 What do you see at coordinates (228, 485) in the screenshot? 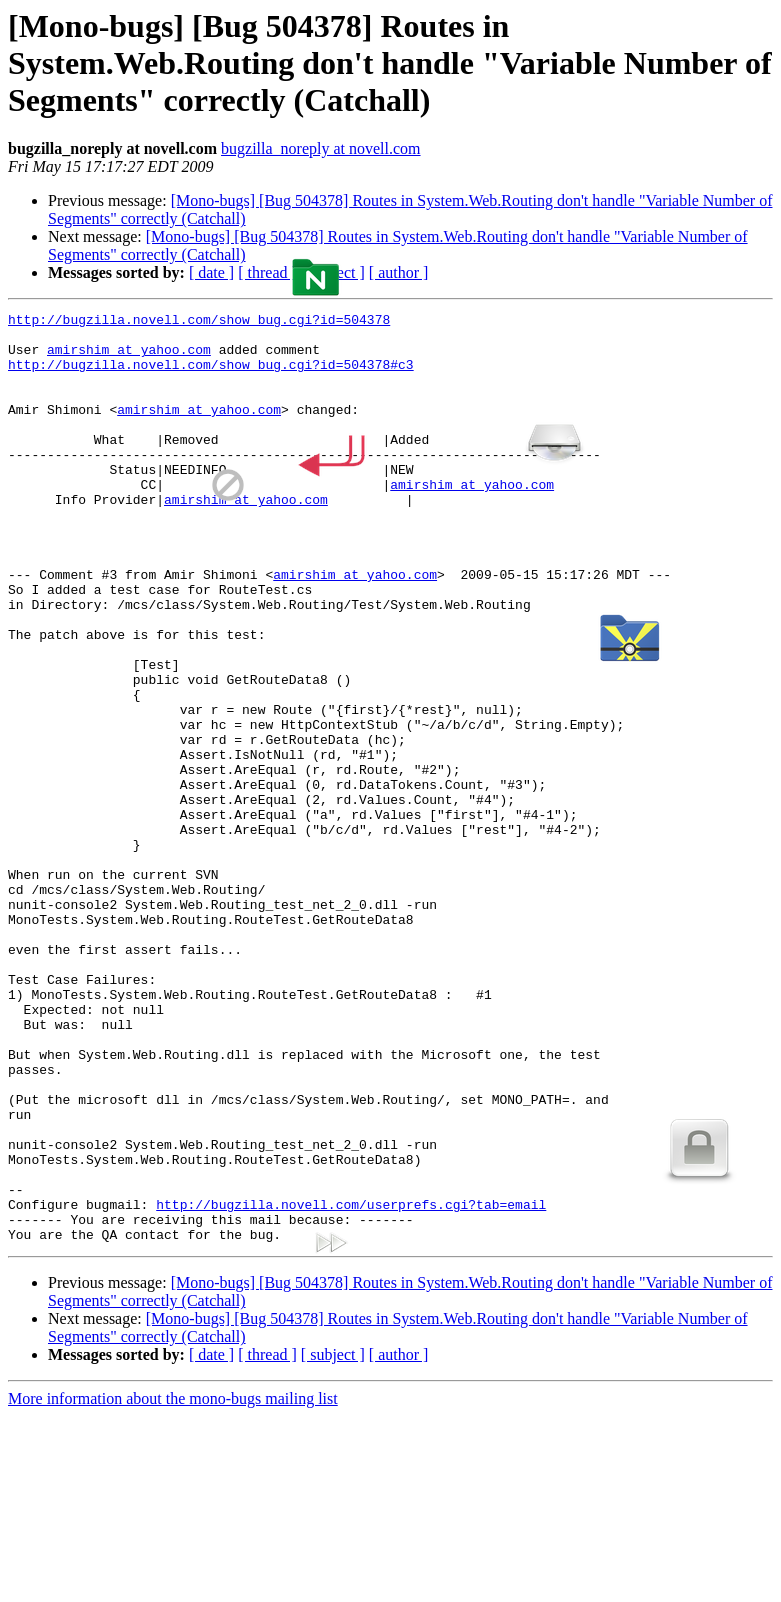
I see `indicates an action is currently unavailable` at bounding box center [228, 485].